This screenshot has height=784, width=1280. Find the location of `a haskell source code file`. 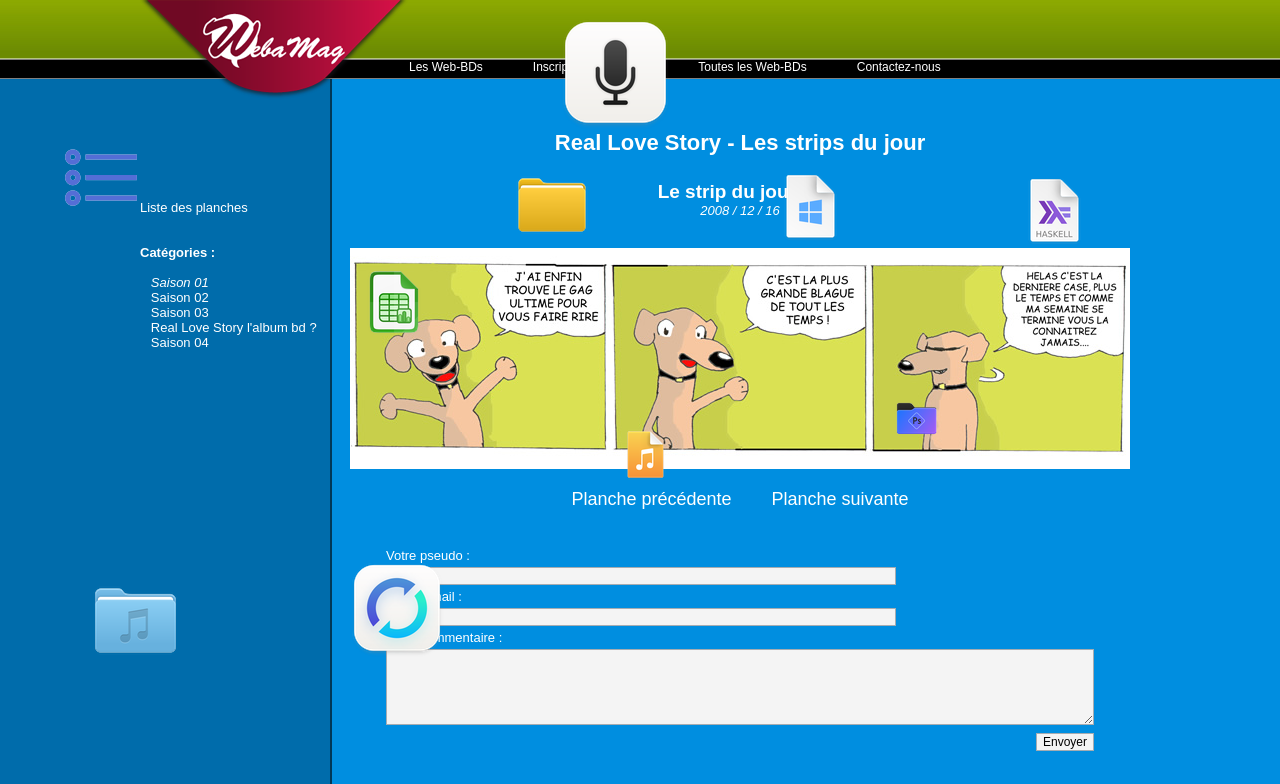

a haskell source code file is located at coordinates (1054, 211).